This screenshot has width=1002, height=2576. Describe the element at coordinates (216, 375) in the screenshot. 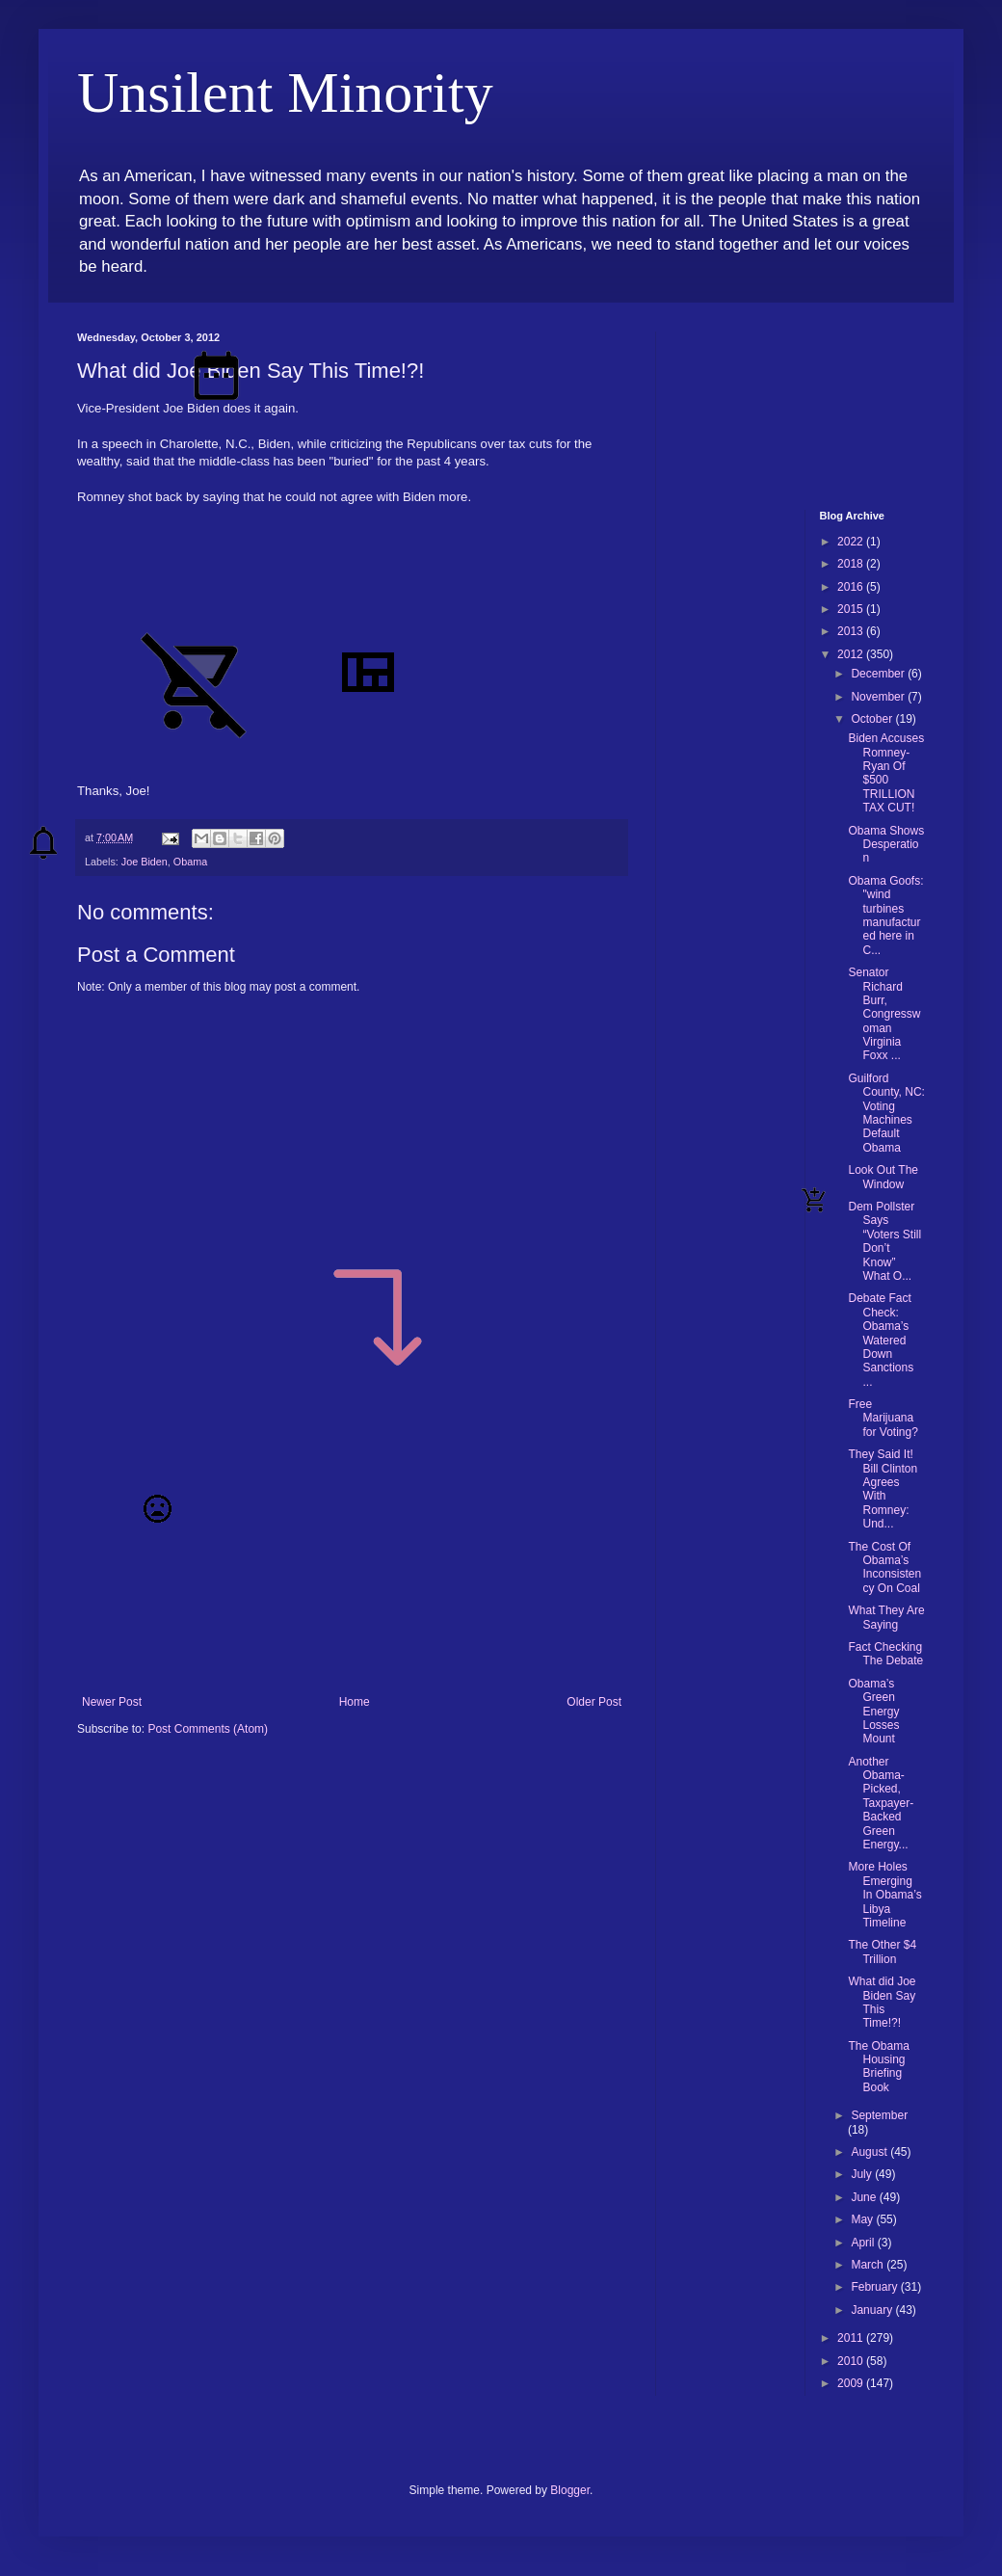

I see `select a date range` at that location.